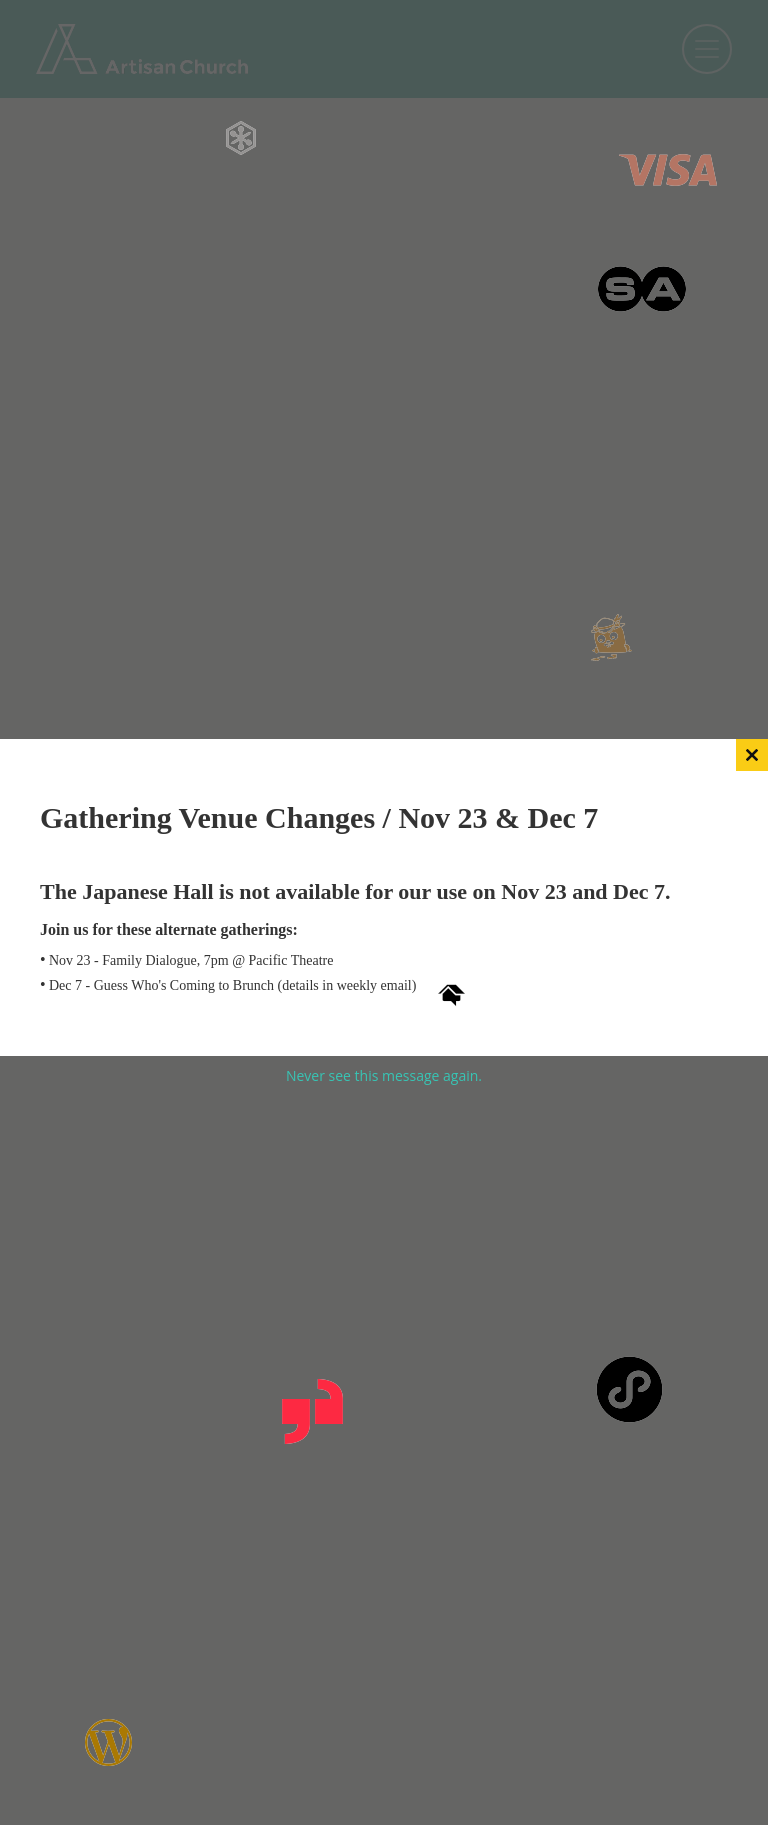  What do you see at coordinates (642, 289) in the screenshot?
I see `Sabancı Holding company logo` at bounding box center [642, 289].